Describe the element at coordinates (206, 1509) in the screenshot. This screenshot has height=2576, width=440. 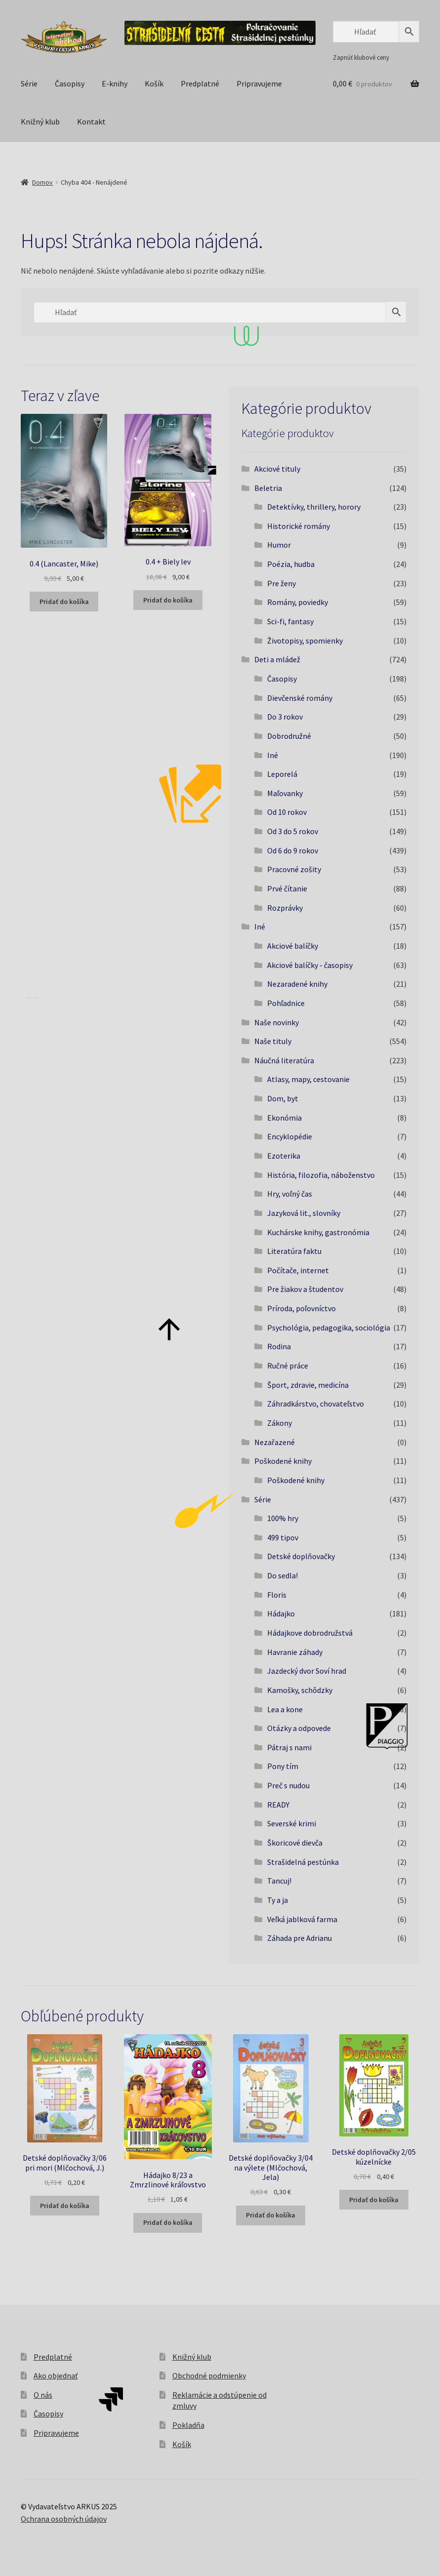
I see `gamescience company logo` at that location.